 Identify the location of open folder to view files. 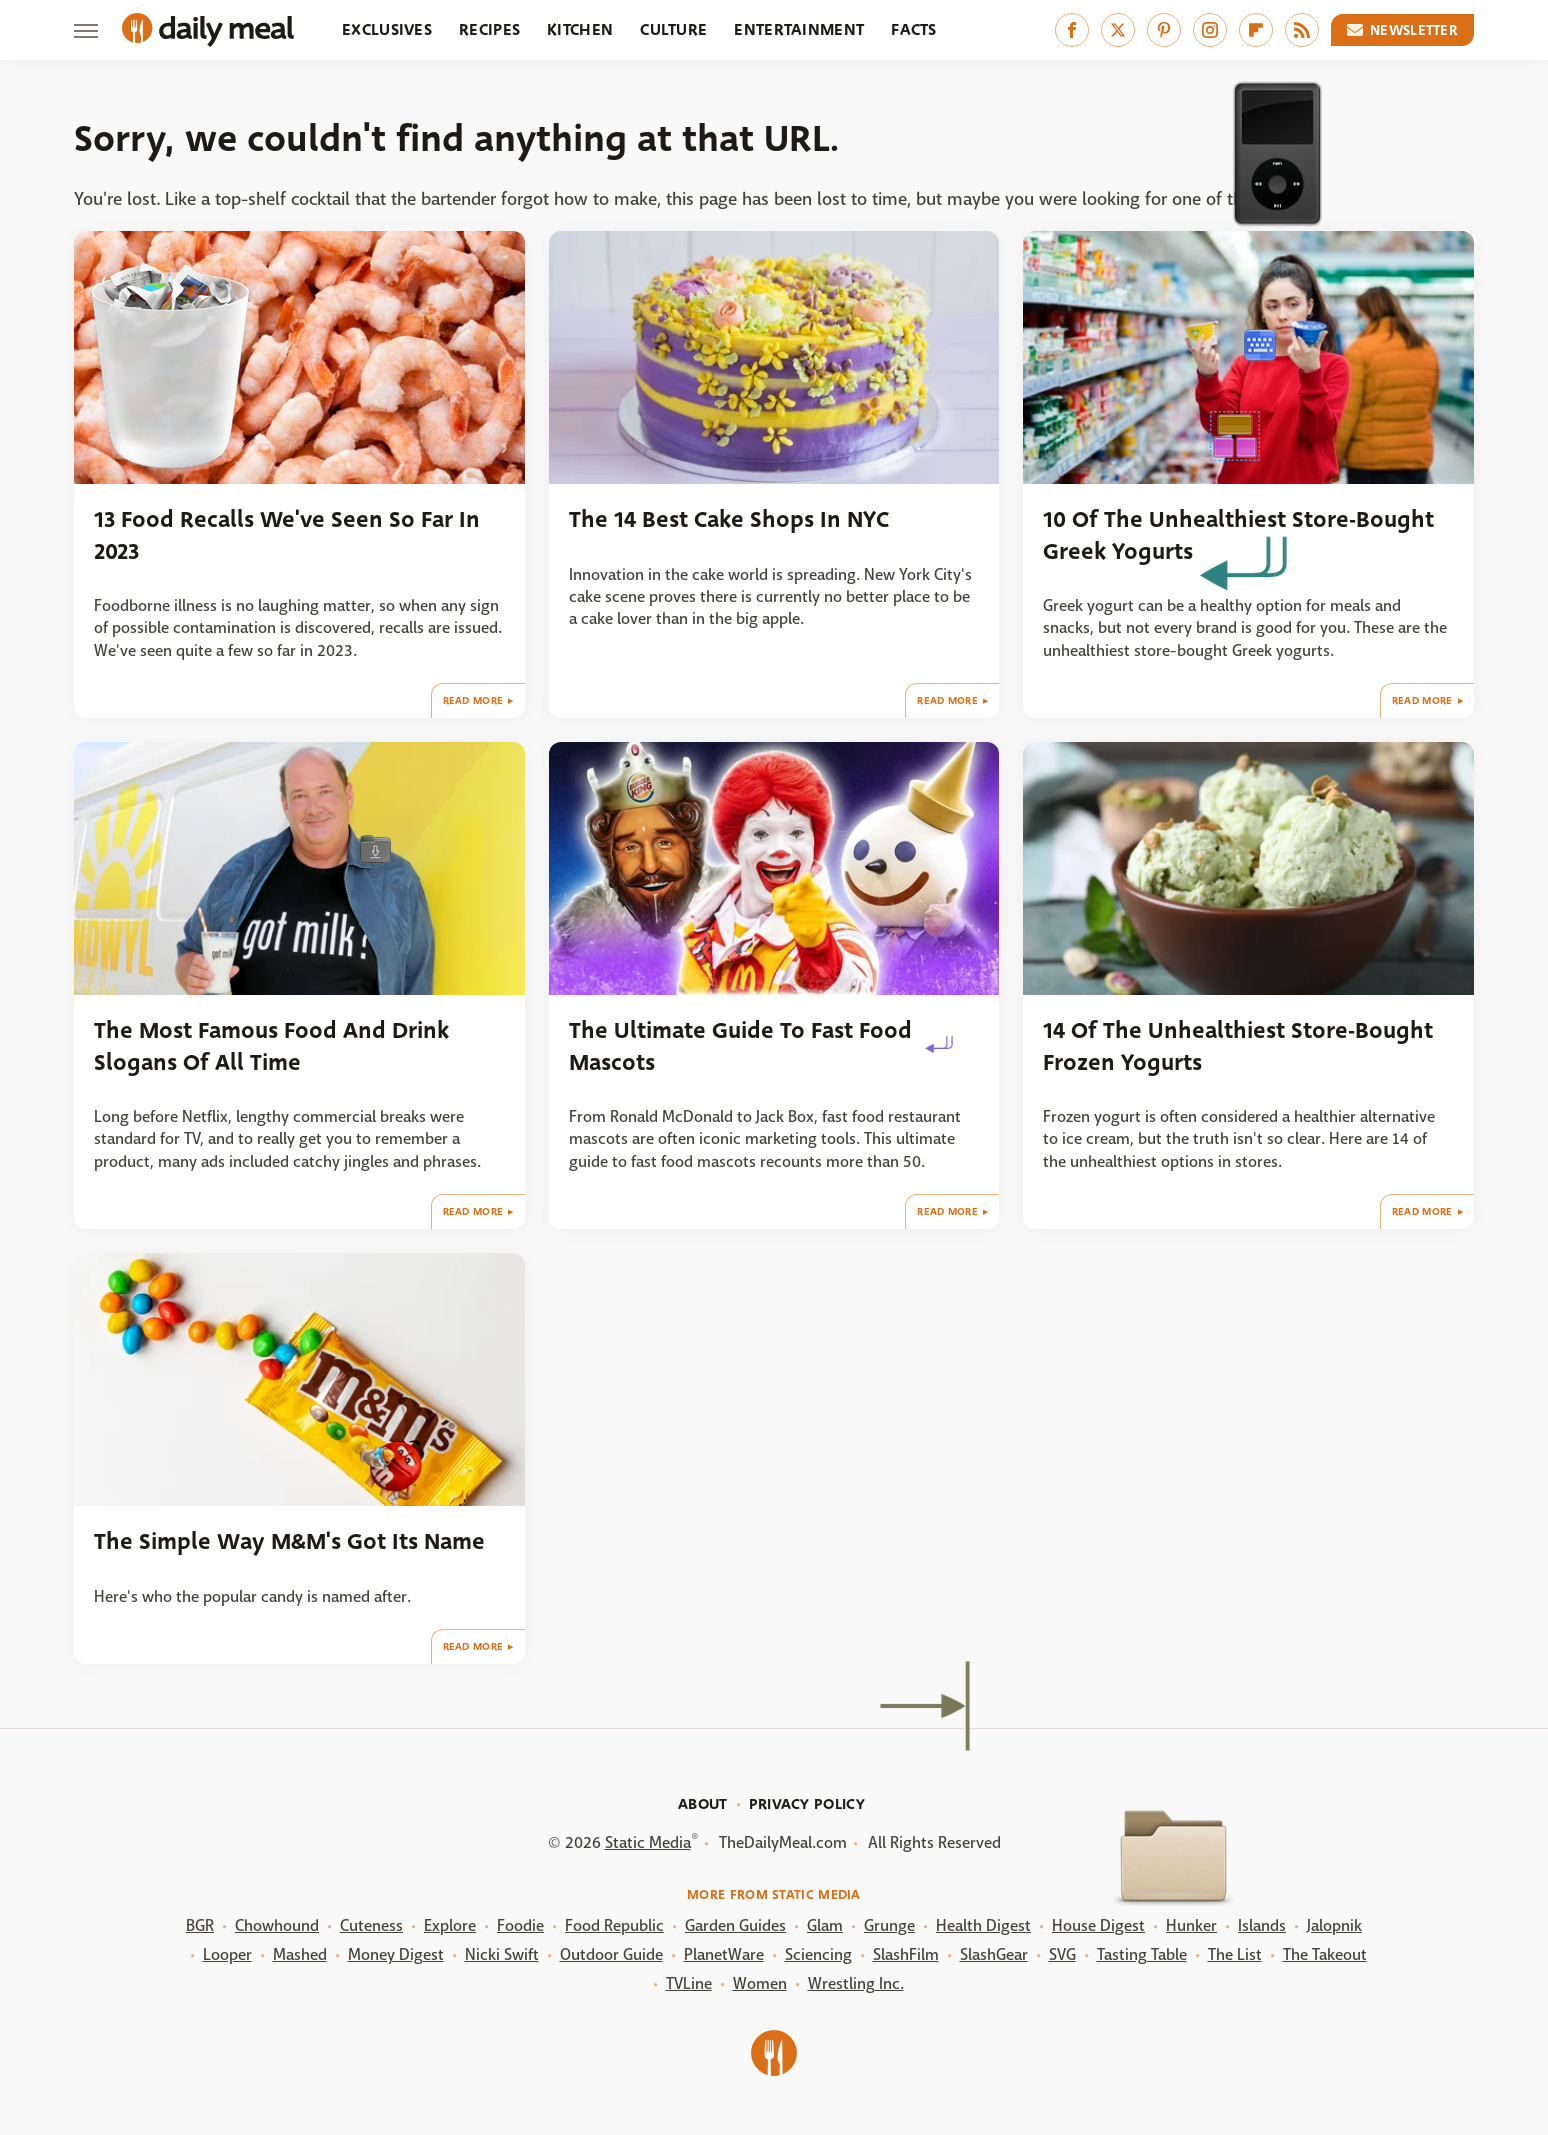
(1173, 1861).